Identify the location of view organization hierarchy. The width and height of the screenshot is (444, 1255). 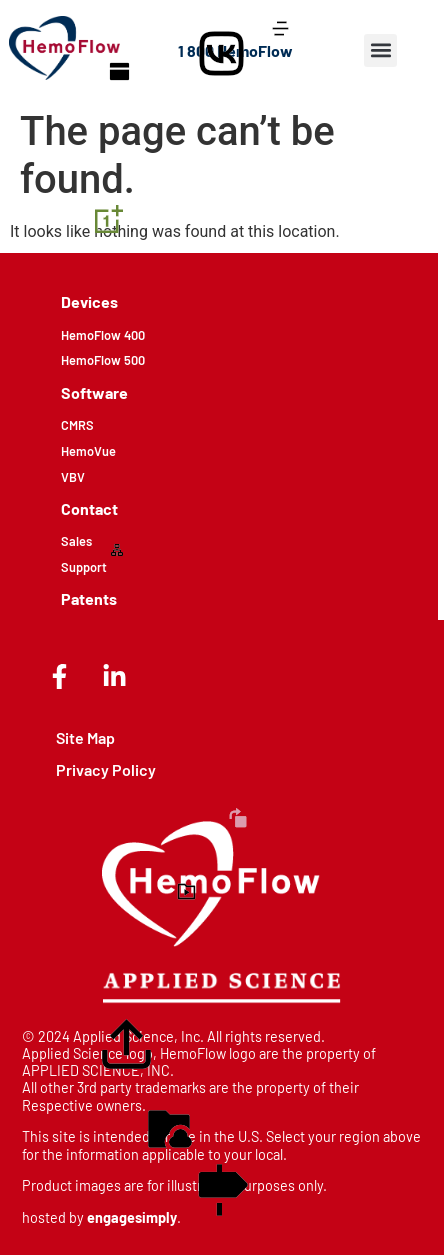
(117, 550).